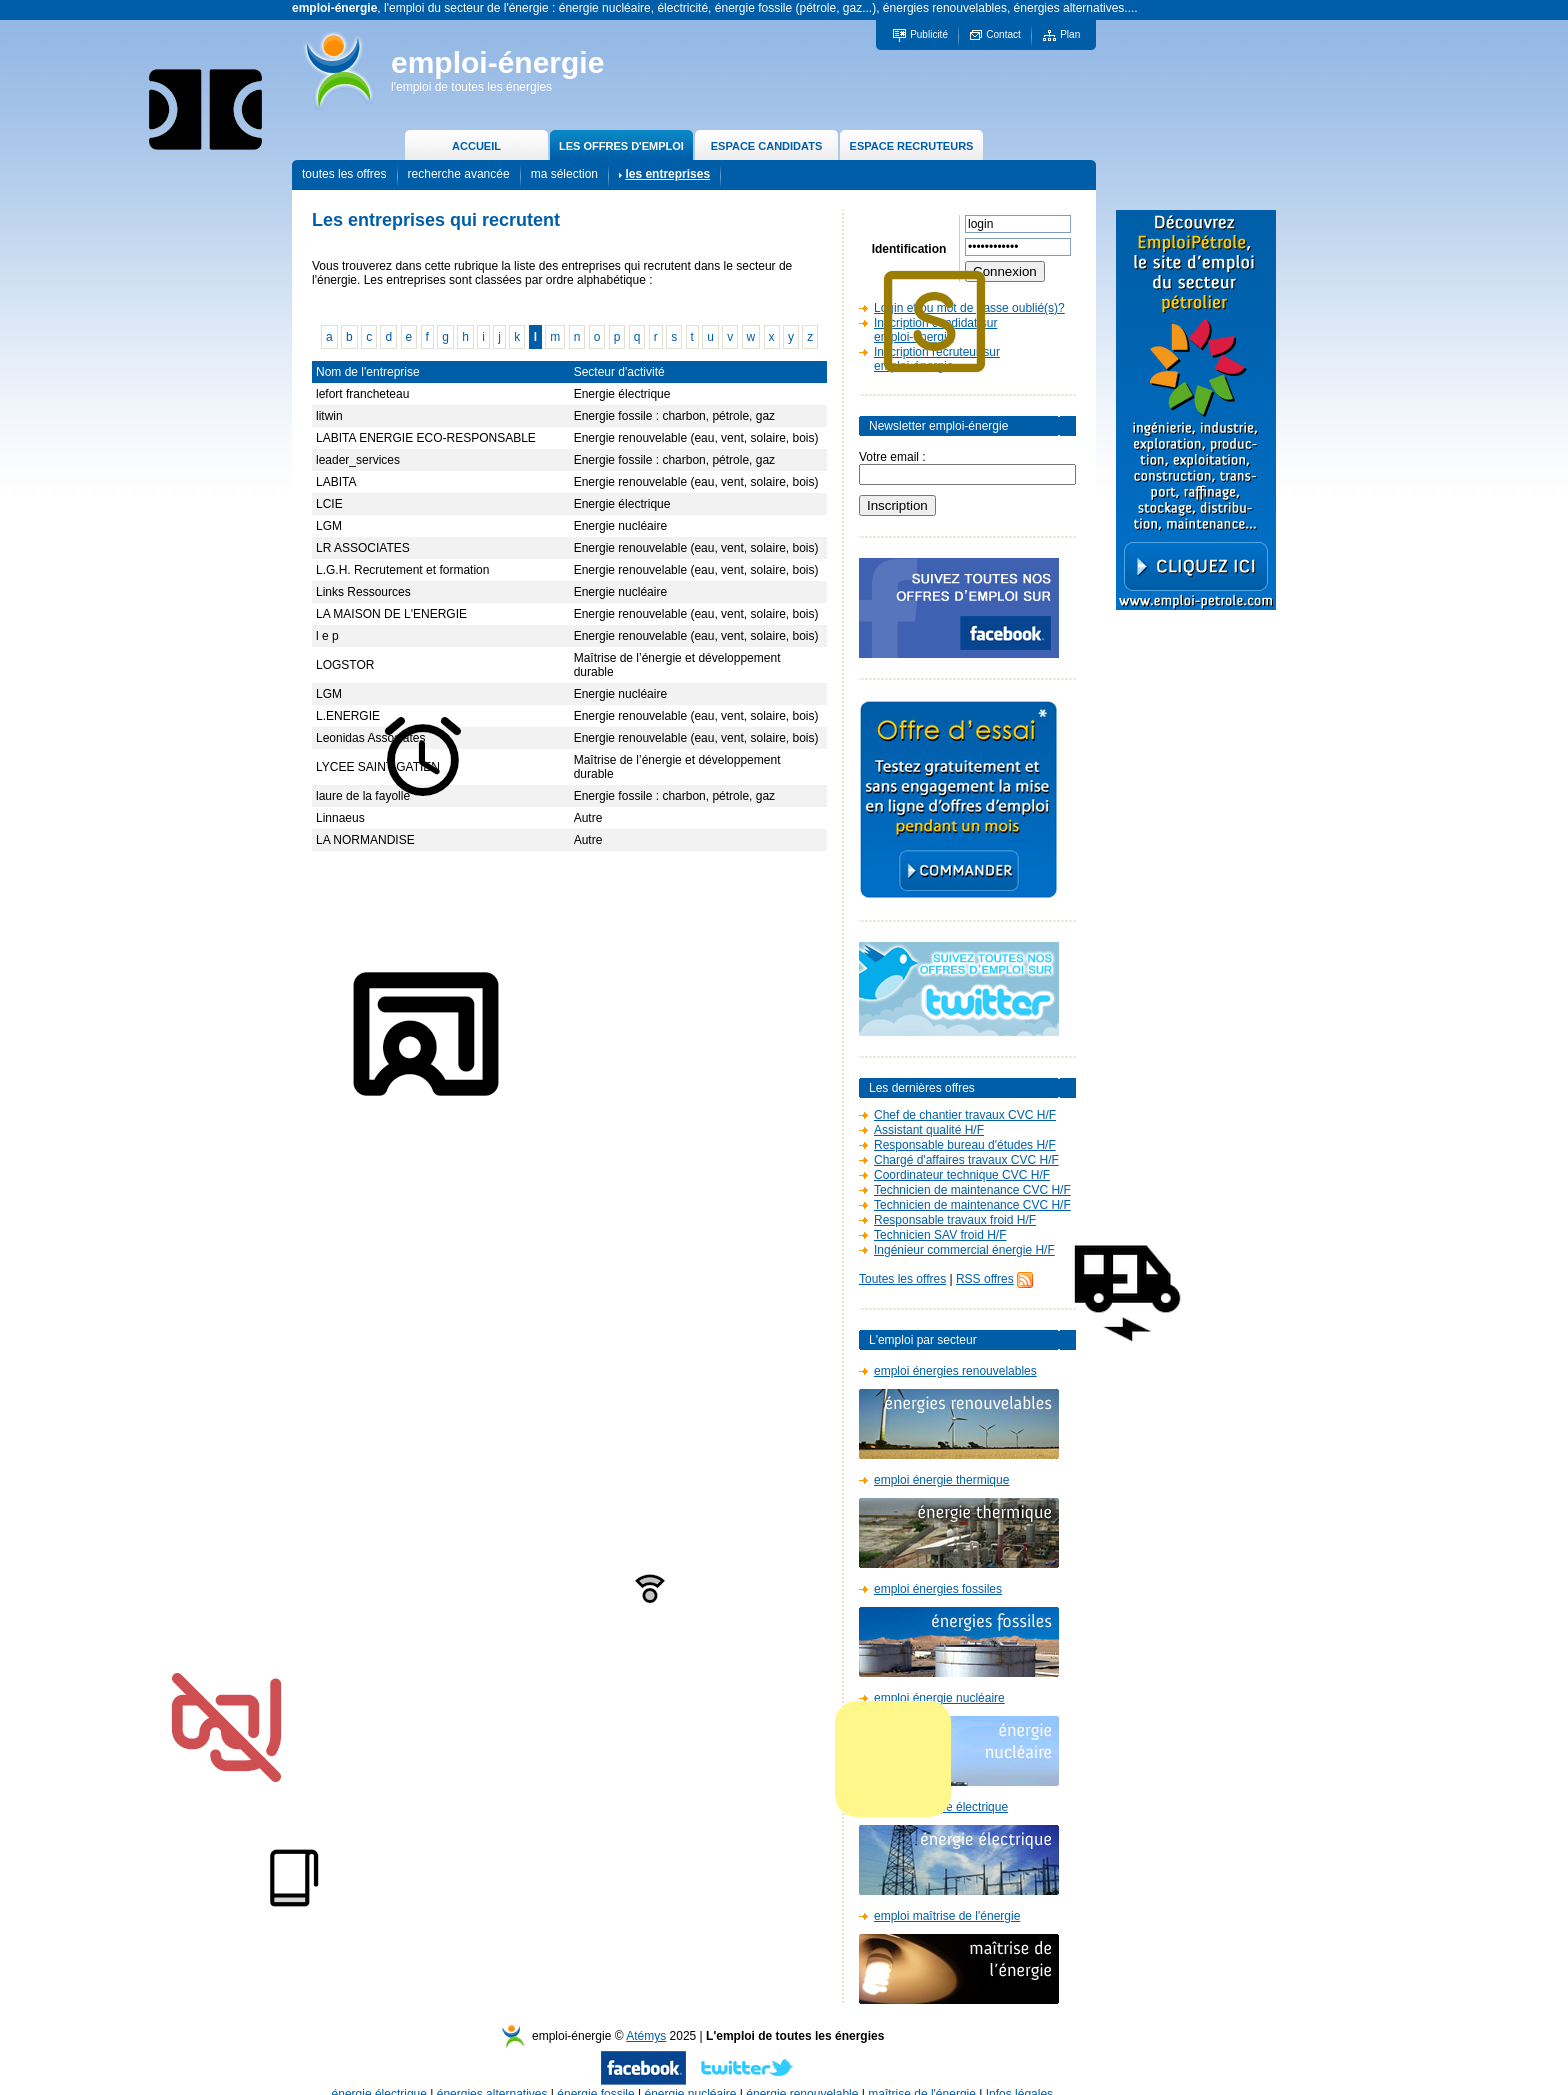 This screenshot has width=1568, height=2095. Describe the element at coordinates (650, 1588) in the screenshot. I see `calibrate your device's compass` at that location.